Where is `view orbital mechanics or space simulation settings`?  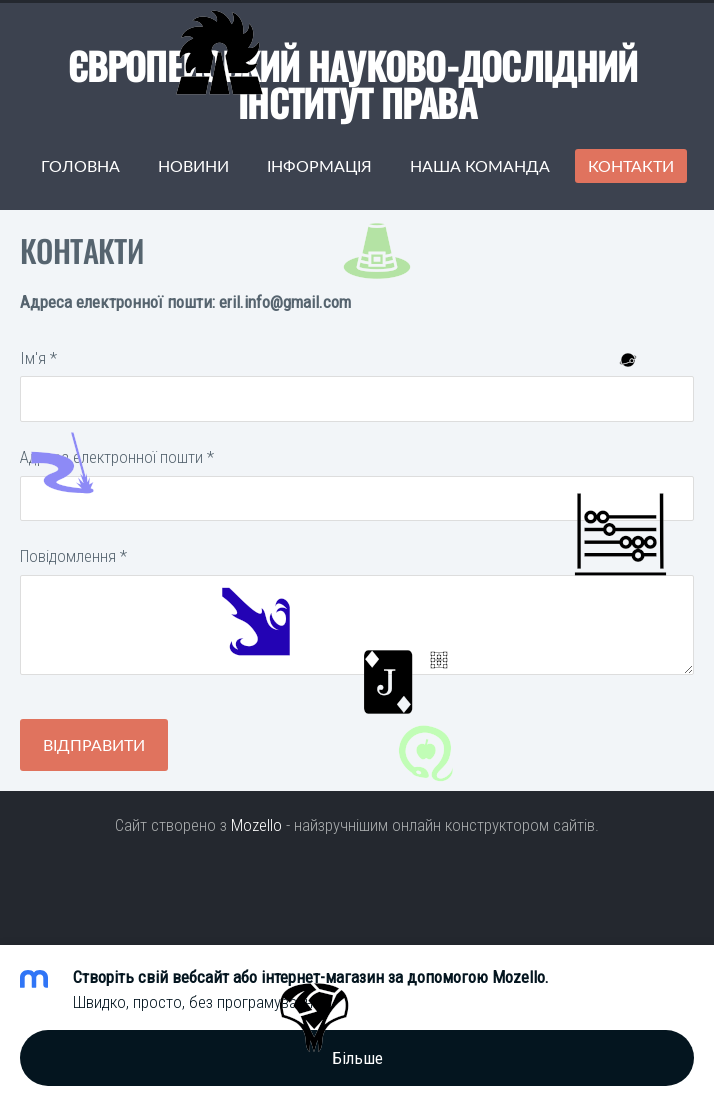 view orbital mechanics or space simulation settings is located at coordinates (628, 360).